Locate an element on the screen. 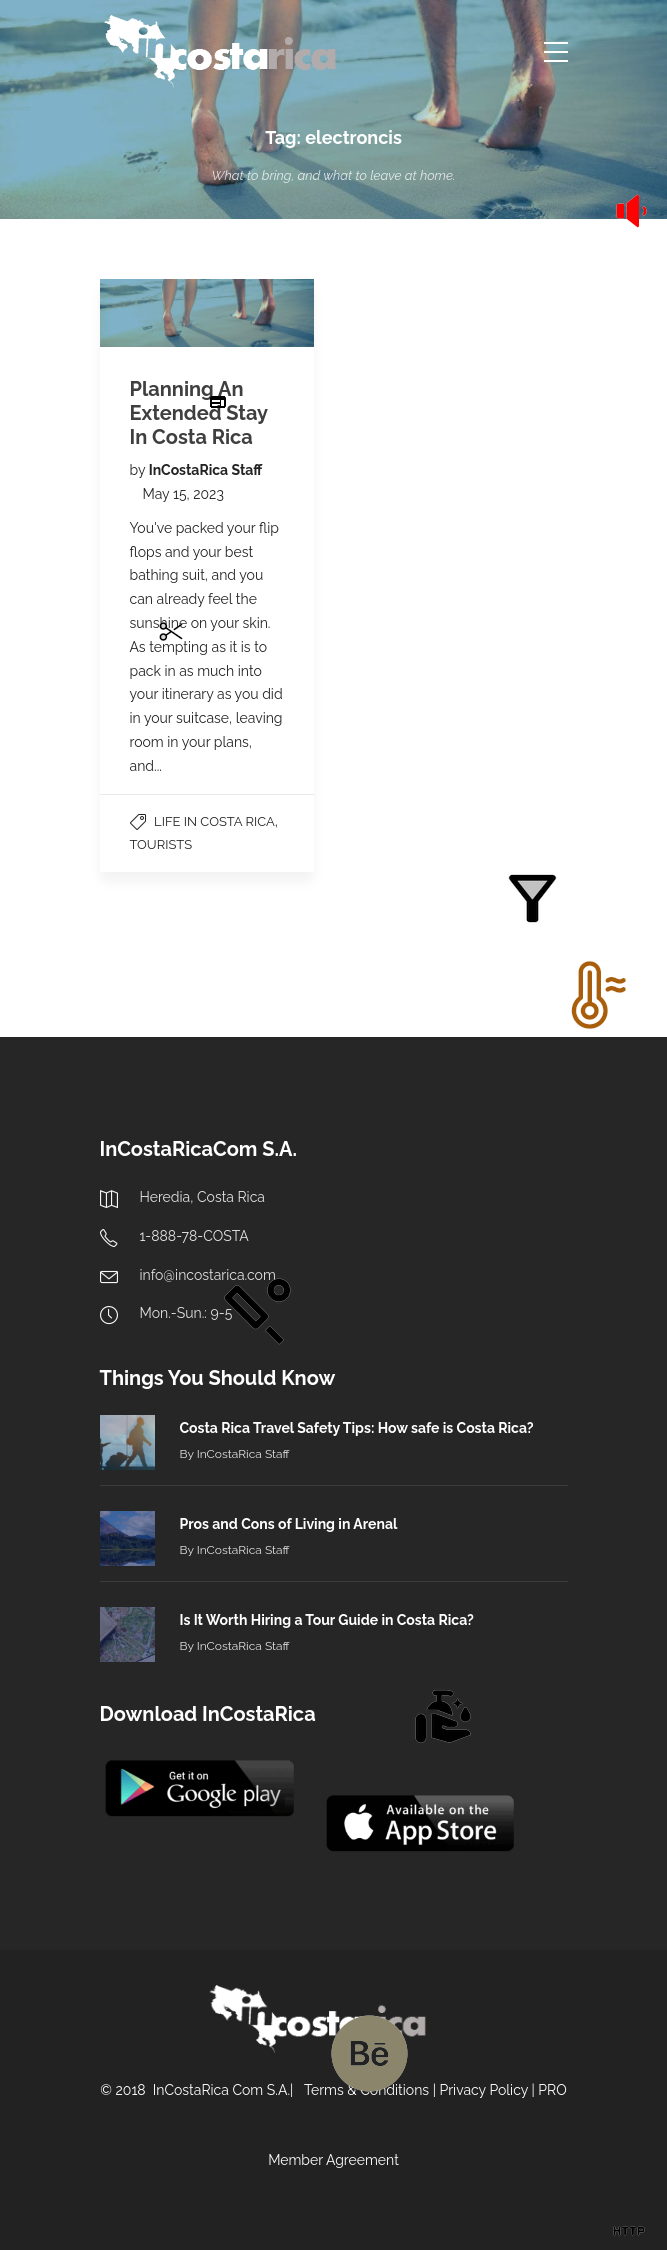 The width and height of the screenshot is (667, 2250). hand washing or hygiene reminder is located at coordinates (444, 1716).